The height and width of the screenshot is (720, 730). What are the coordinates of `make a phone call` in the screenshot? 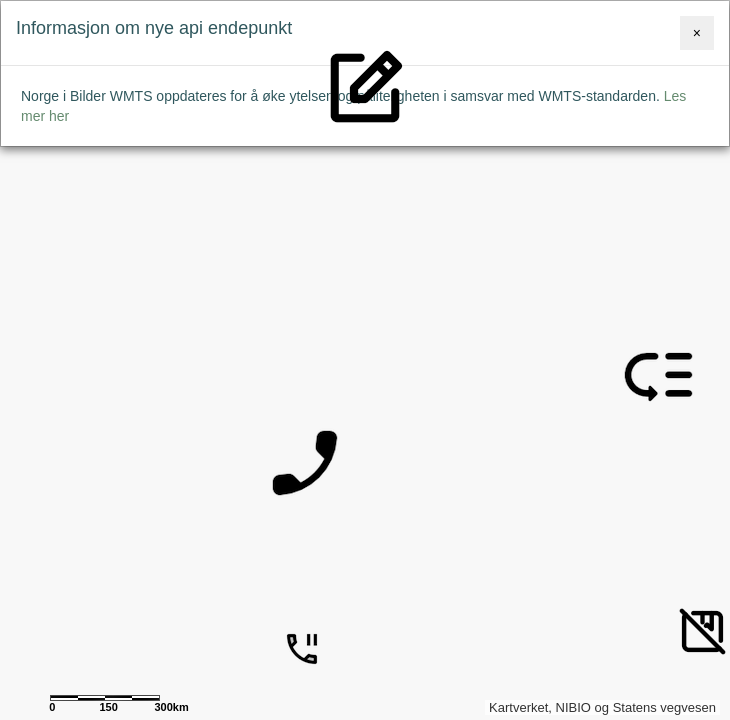 It's located at (305, 463).